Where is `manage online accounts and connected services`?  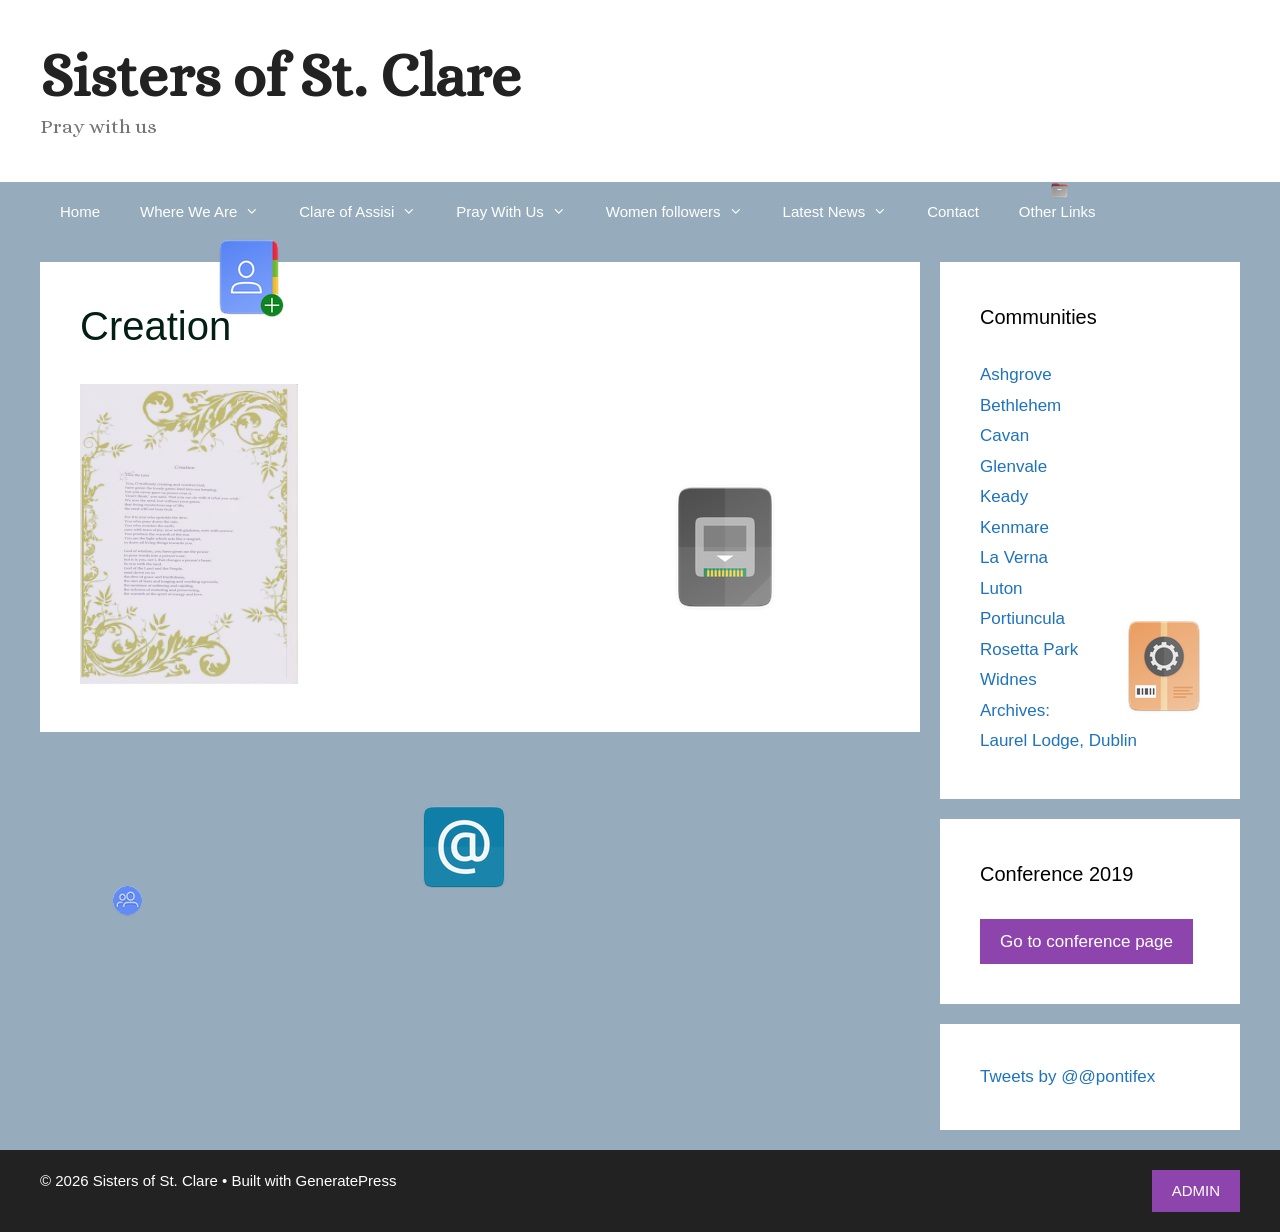 manage online accounts and connected services is located at coordinates (464, 847).